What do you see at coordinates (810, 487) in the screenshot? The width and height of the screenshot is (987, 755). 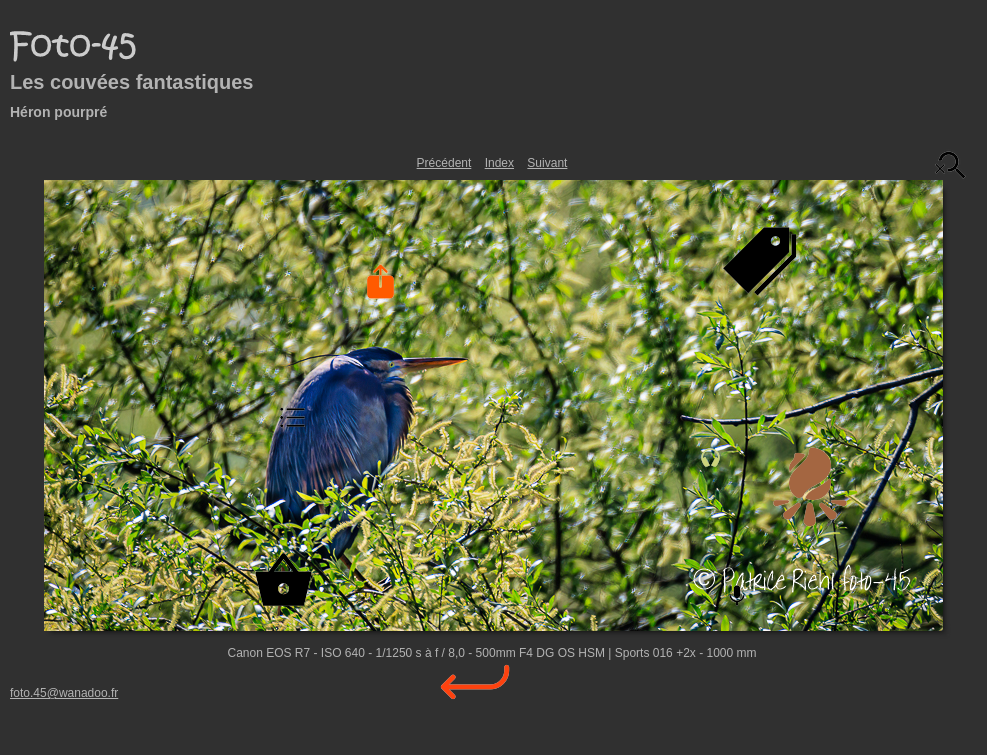 I see `access campfire or outdoor activity features` at bounding box center [810, 487].